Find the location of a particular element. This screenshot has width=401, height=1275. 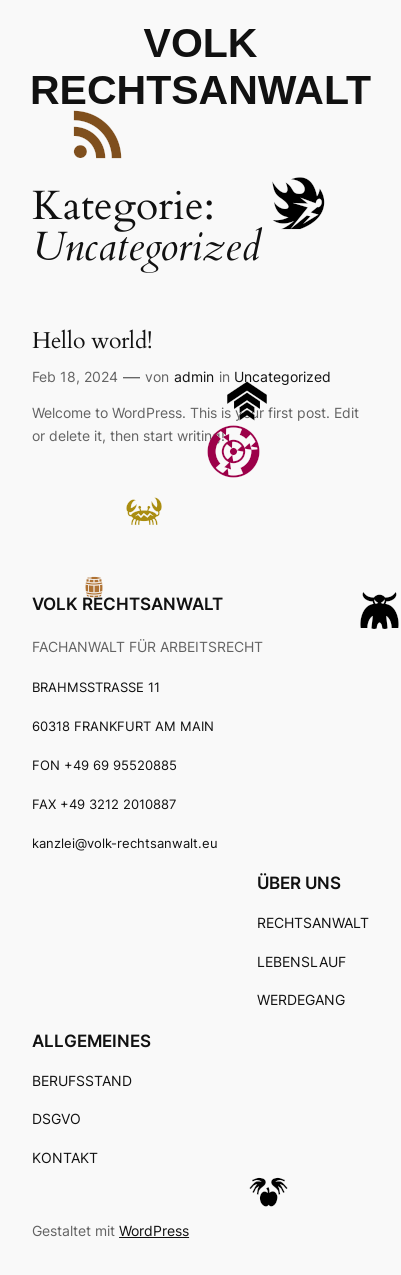

activate speed boost or sprint ability is located at coordinates (298, 203).